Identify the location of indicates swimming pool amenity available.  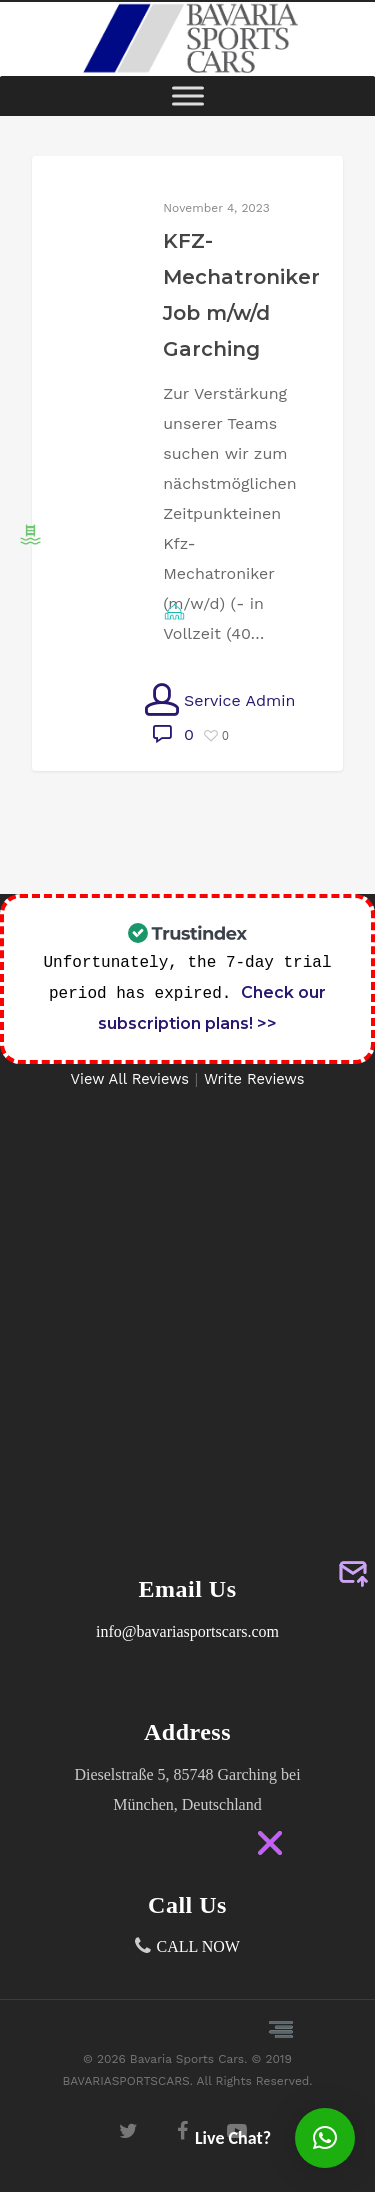
(30, 534).